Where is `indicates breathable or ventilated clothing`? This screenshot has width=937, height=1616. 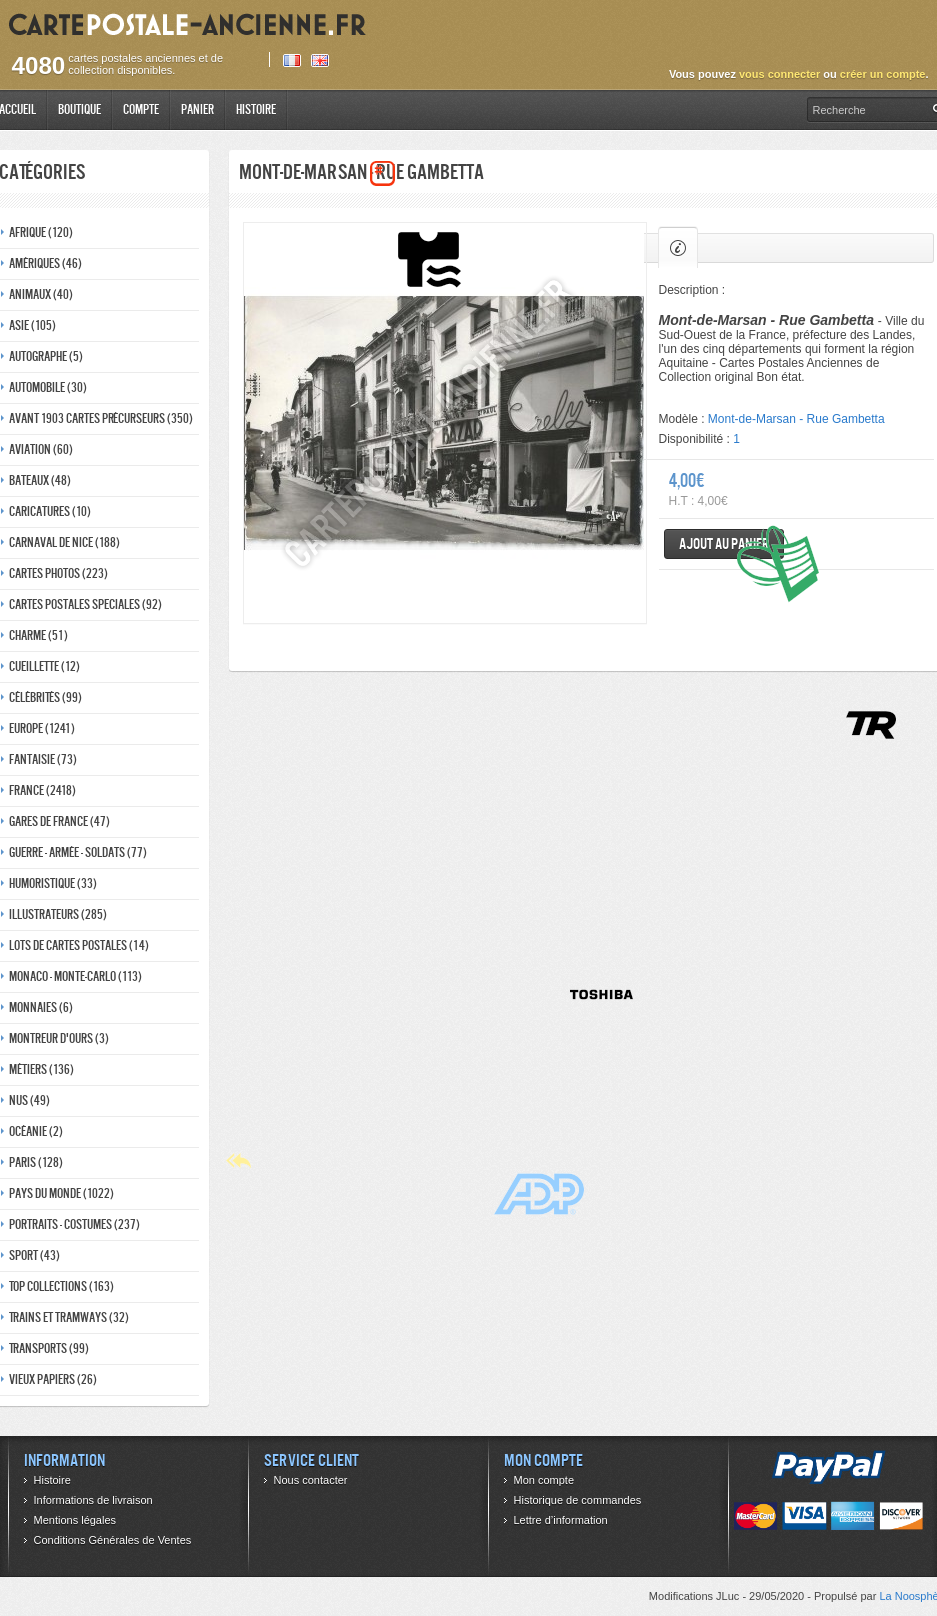
indicates breathable or ventilated clothing is located at coordinates (428, 259).